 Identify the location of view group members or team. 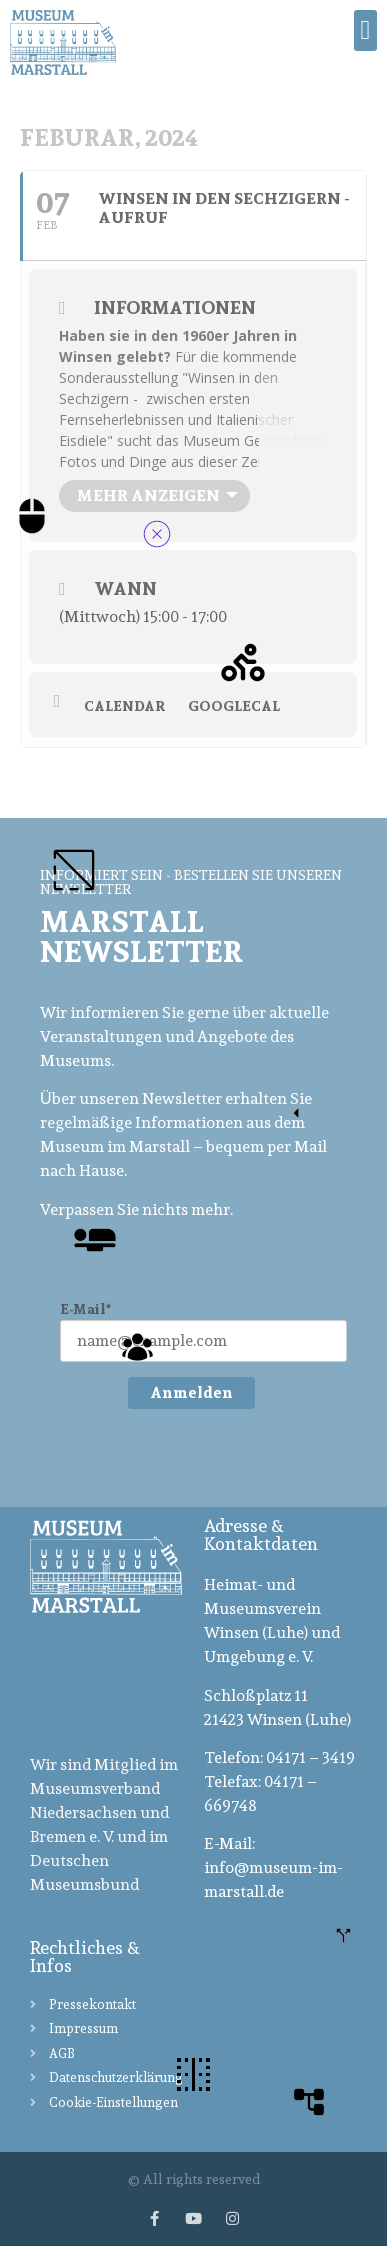
(137, 1346).